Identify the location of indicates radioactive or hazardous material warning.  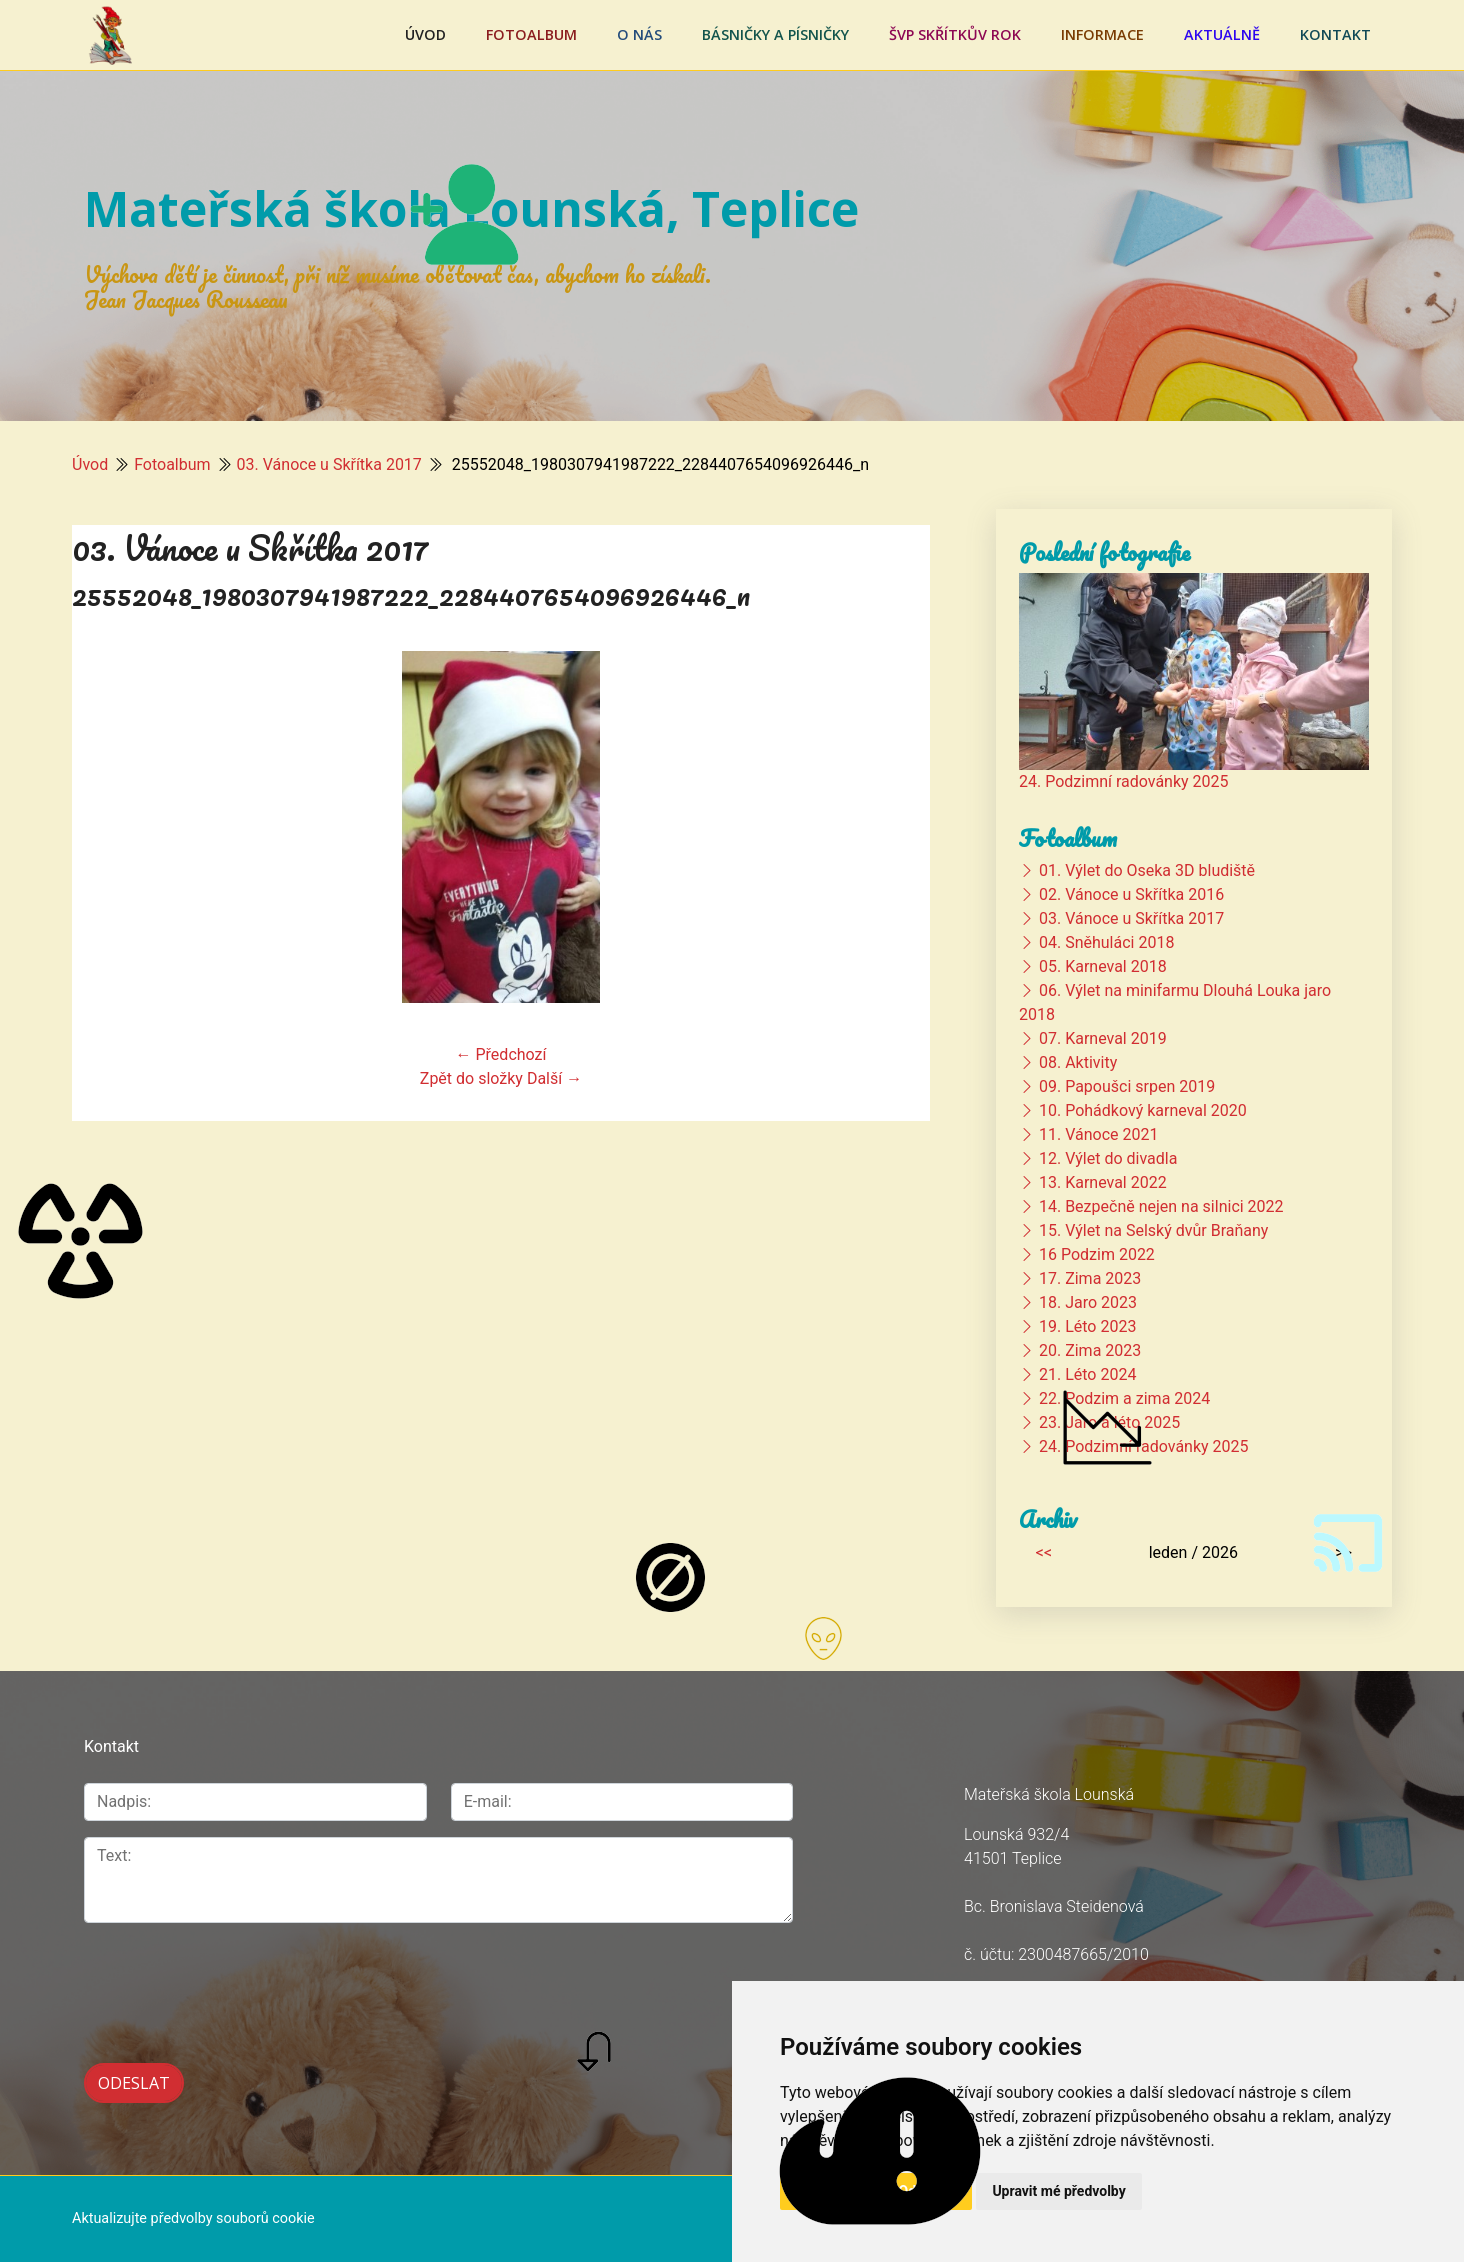
(80, 1236).